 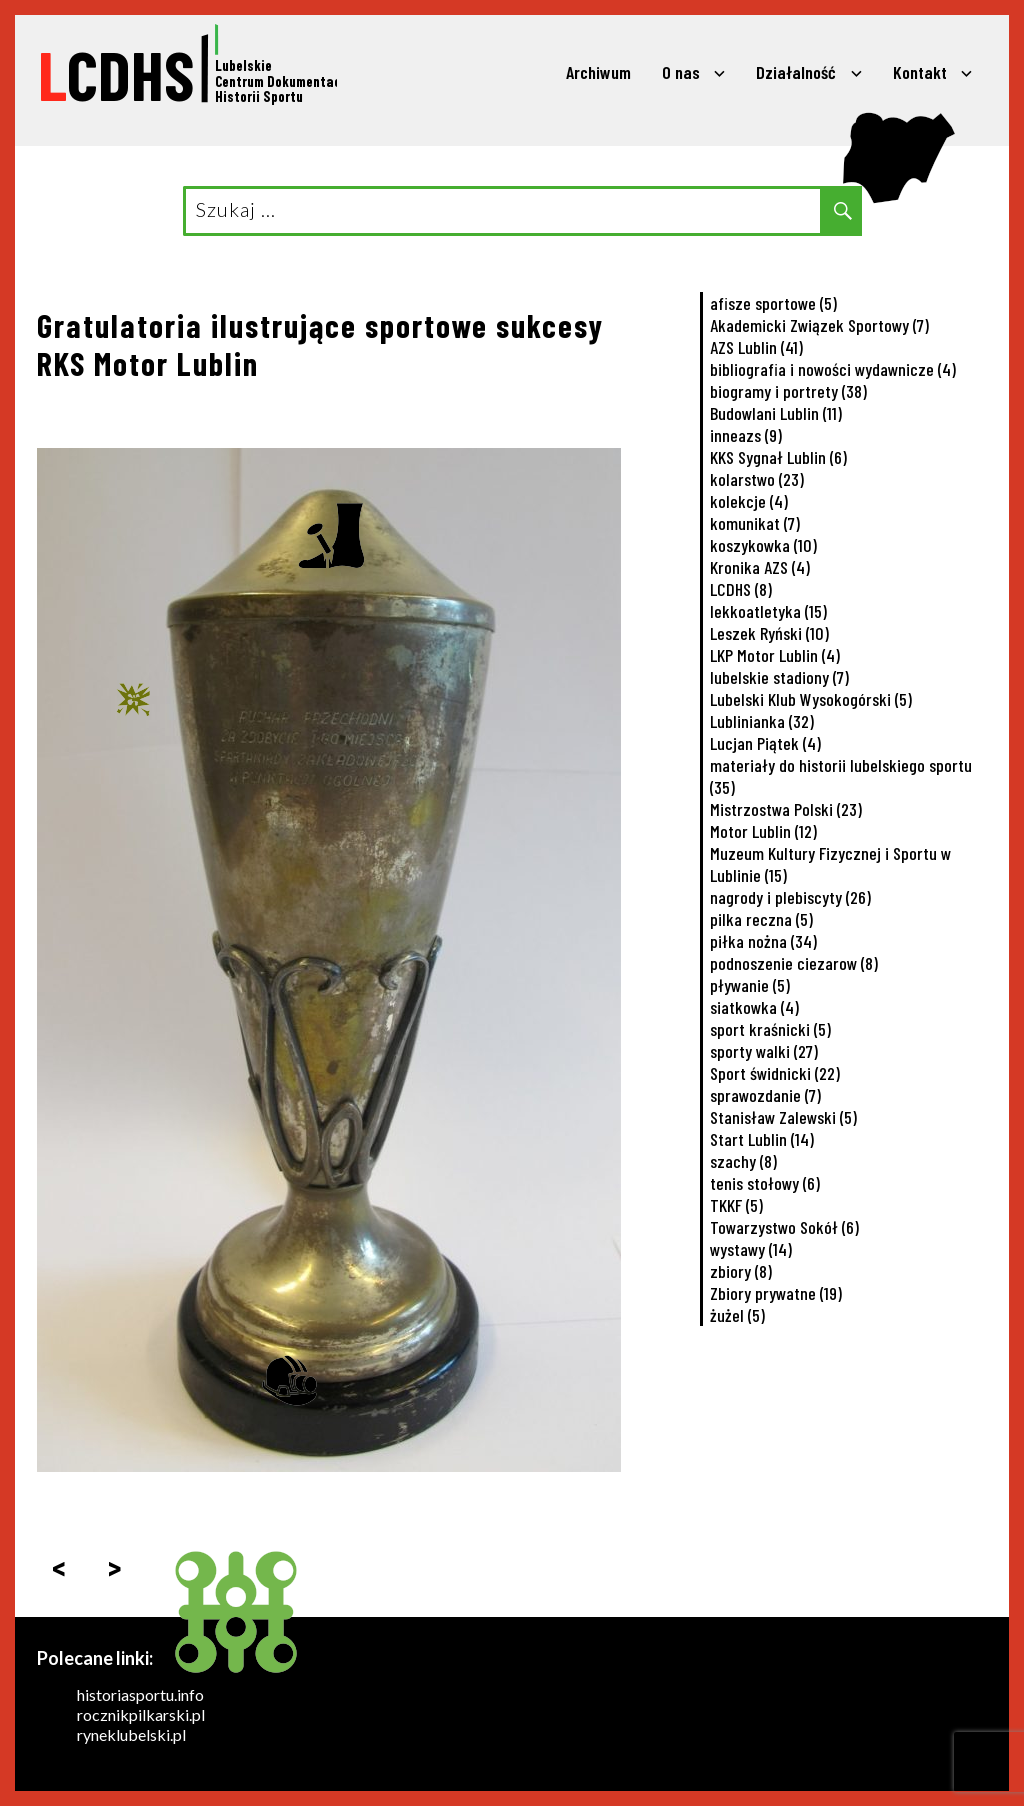 I want to click on select Nigeria as your country or region, so click(x=899, y=158).